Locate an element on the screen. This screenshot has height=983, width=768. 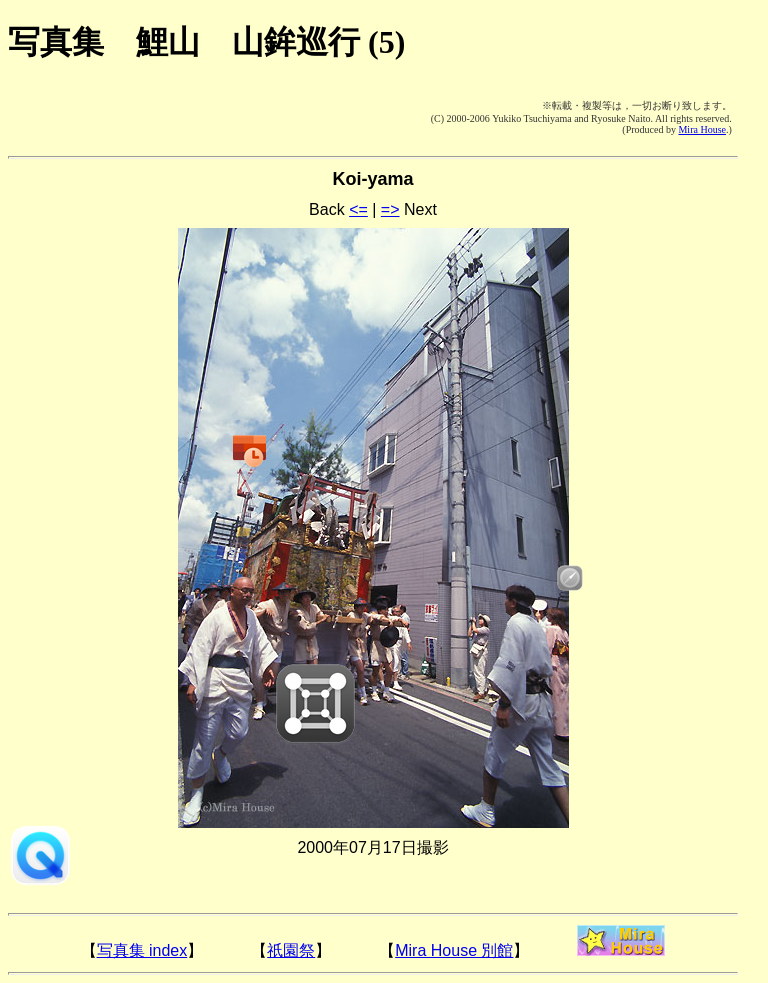
open timesheet application is located at coordinates (249, 450).